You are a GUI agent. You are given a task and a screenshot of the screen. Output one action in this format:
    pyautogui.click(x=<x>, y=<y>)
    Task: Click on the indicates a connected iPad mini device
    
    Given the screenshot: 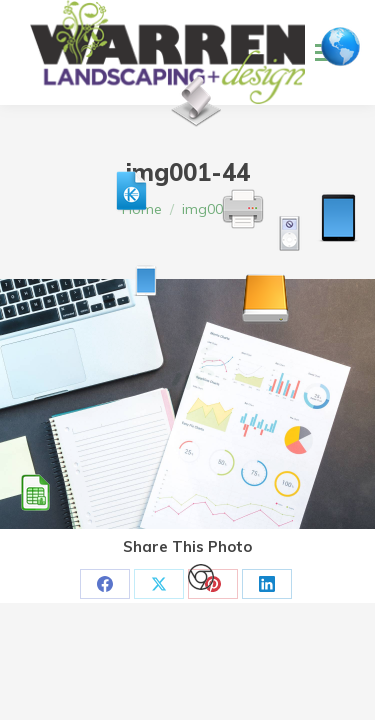 What is the action you would take?
    pyautogui.click(x=146, y=278)
    